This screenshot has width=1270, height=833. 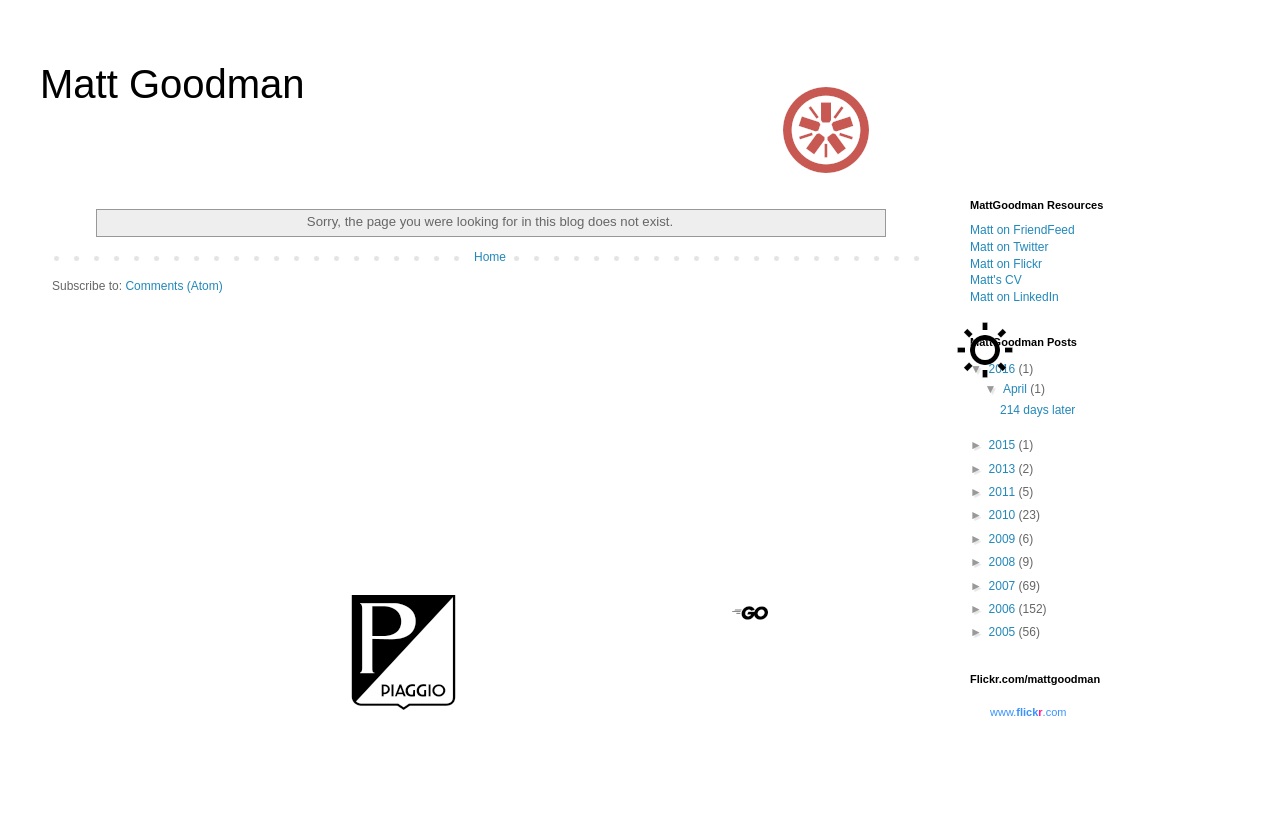 I want to click on go programming language logo, so click(x=750, y=613).